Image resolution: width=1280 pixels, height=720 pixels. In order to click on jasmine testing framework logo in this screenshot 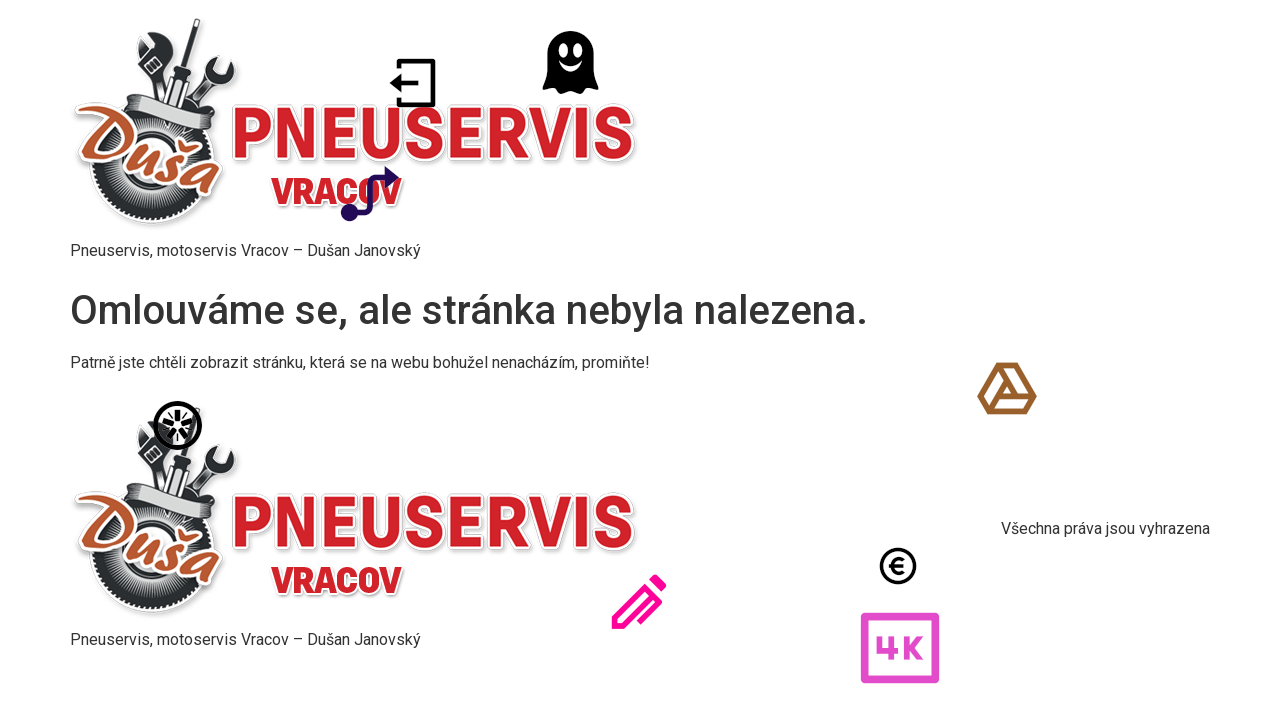, I will do `click(177, 425)`.